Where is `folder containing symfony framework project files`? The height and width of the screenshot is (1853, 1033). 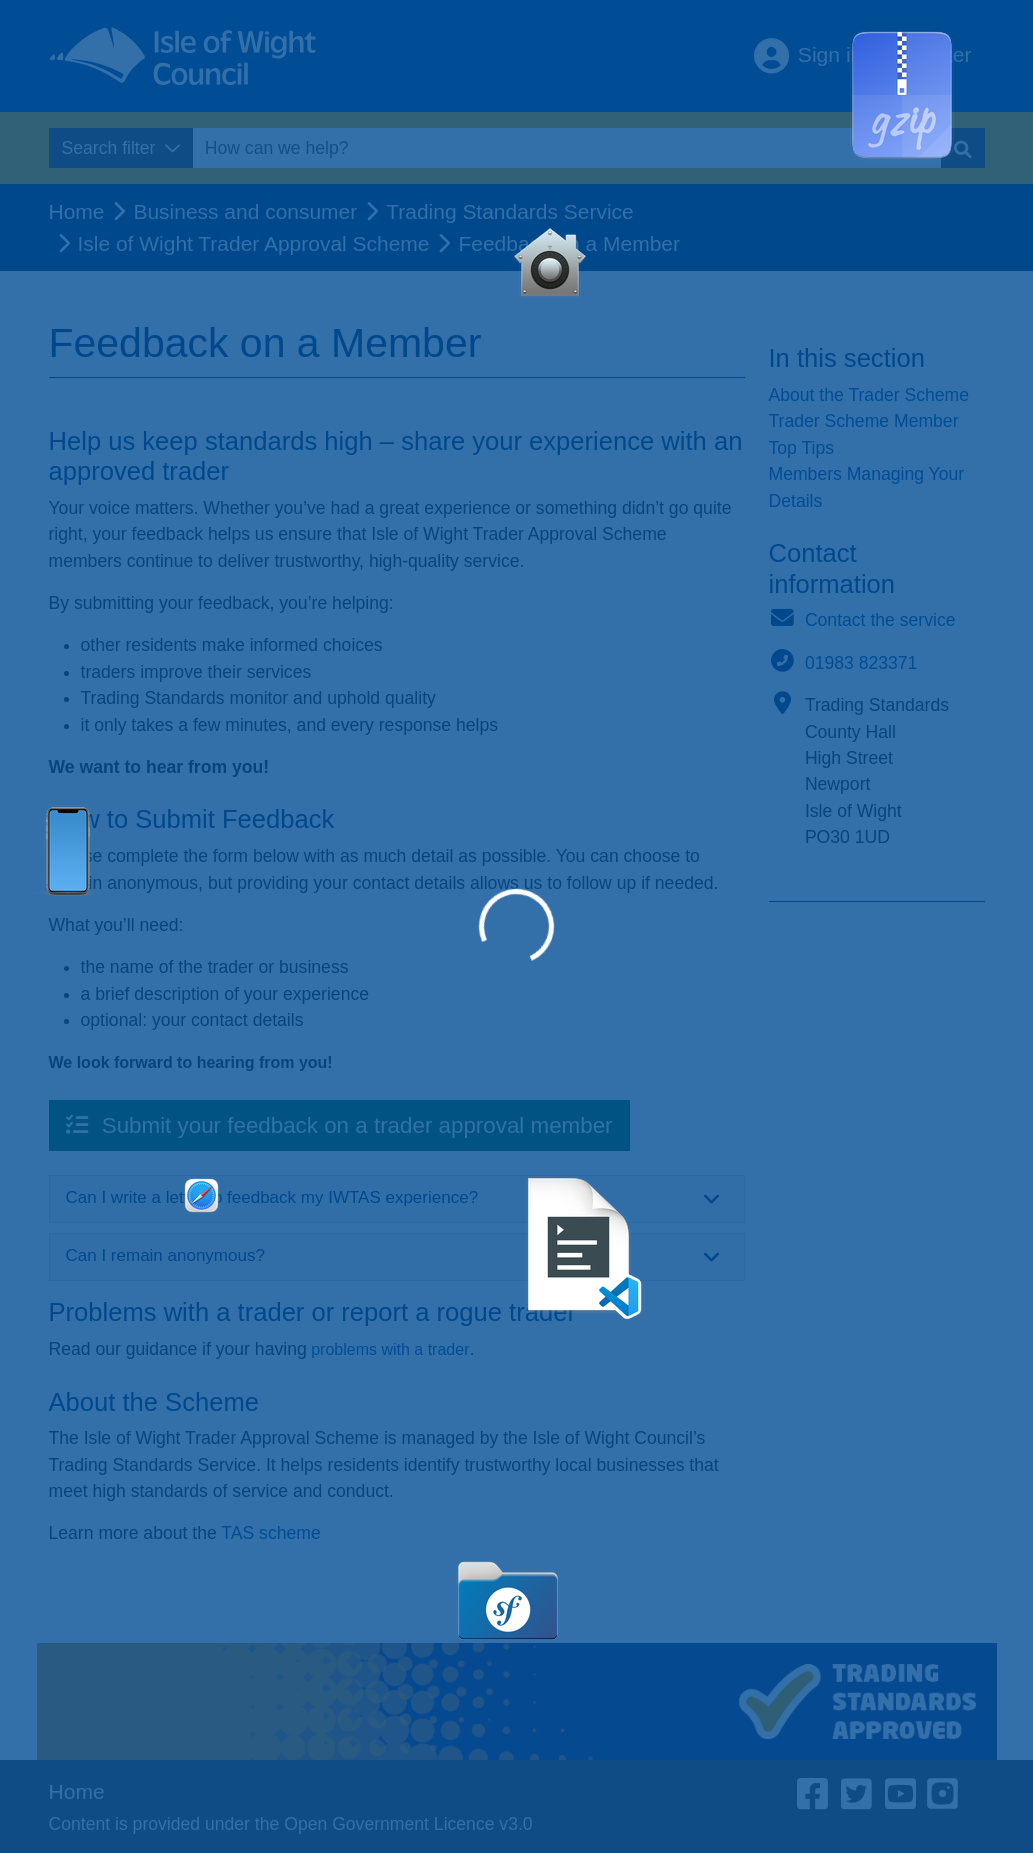
folder containing symfony framework project files is located at coordinates (507, 1603).